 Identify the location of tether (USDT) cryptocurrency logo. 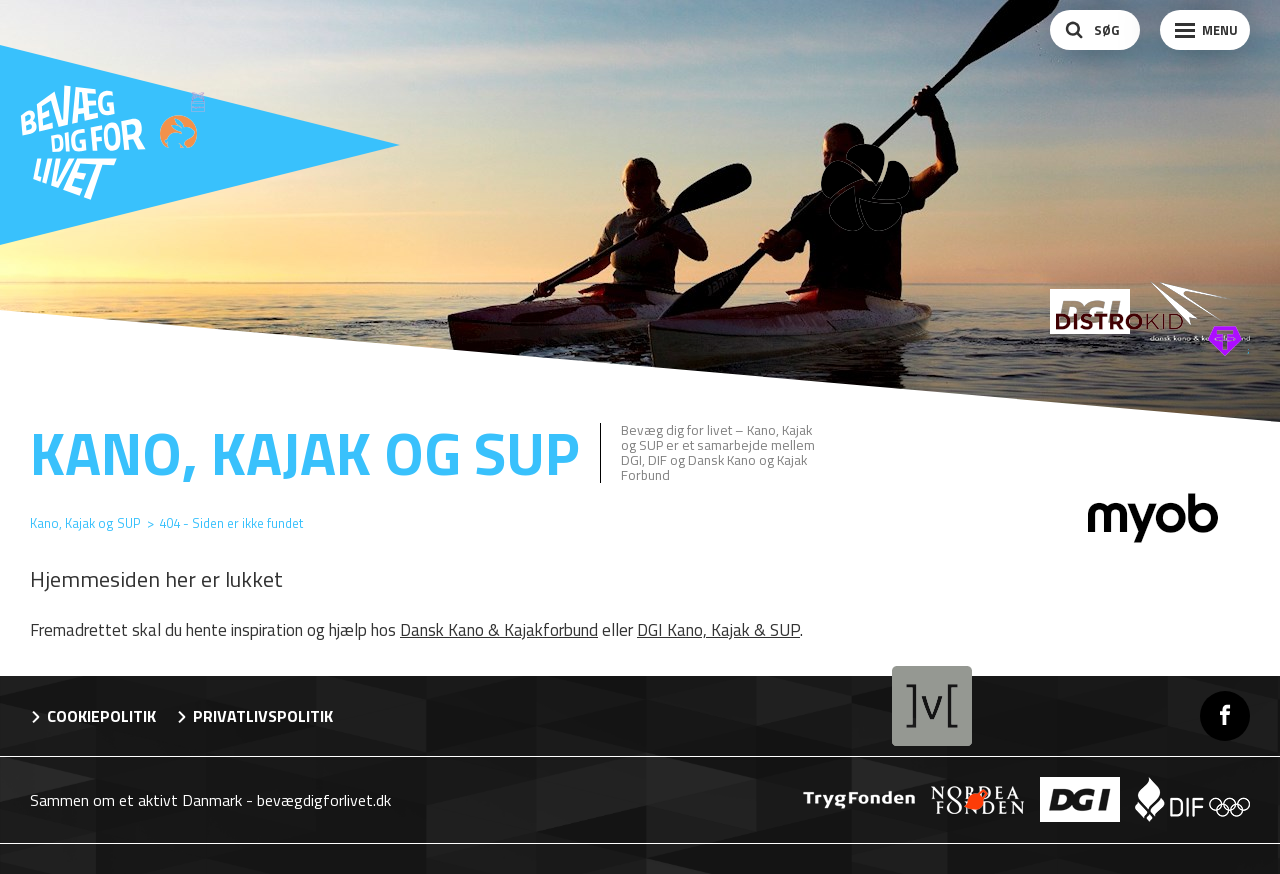
(1225, 341).